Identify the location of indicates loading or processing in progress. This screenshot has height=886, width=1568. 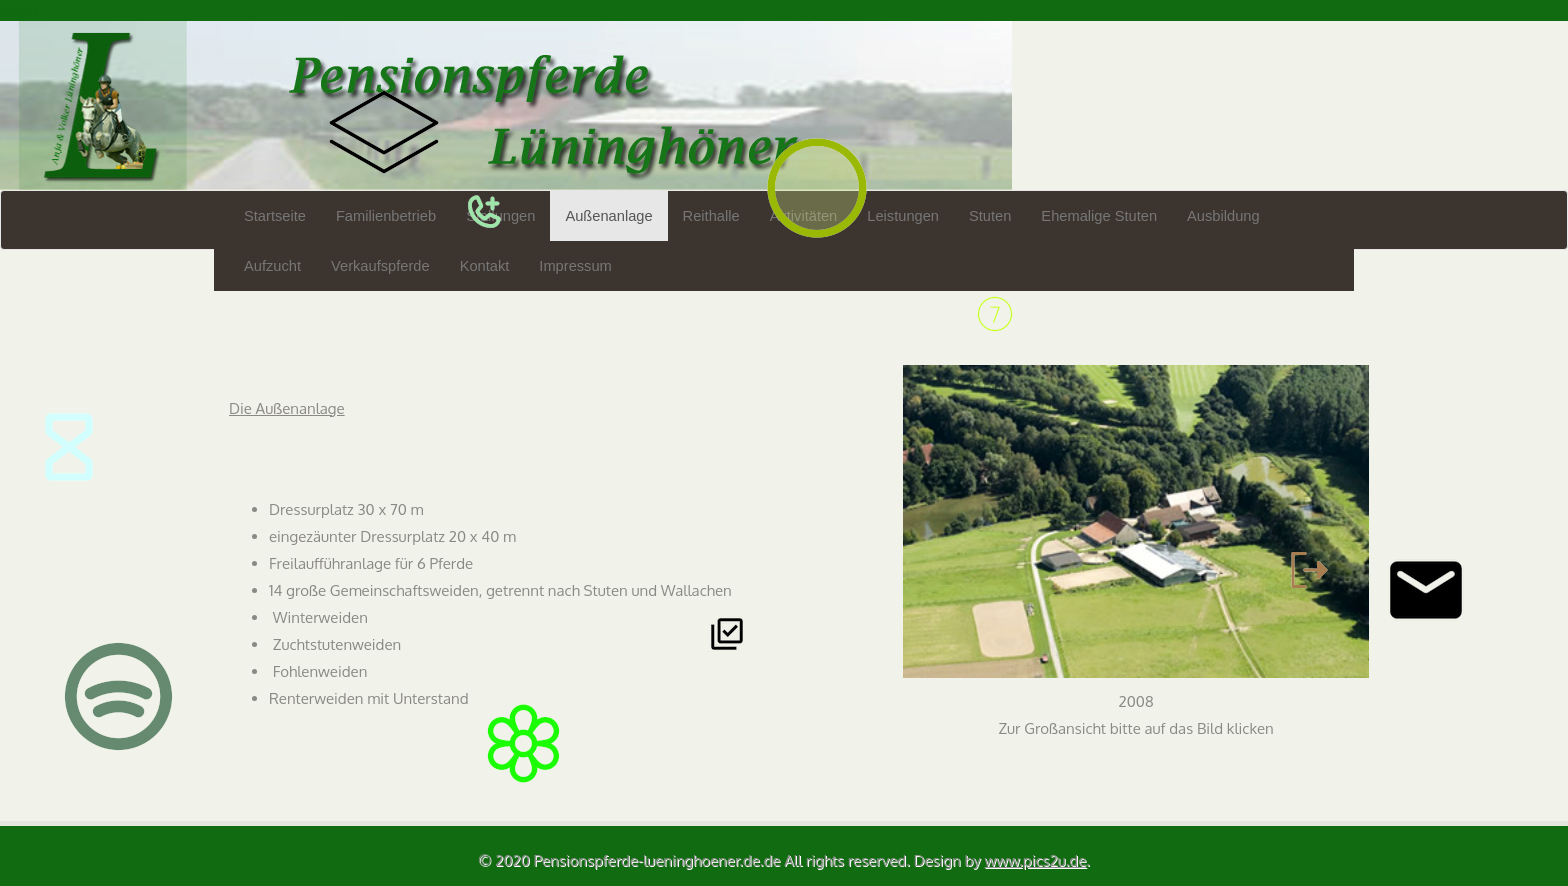
(69, 447).